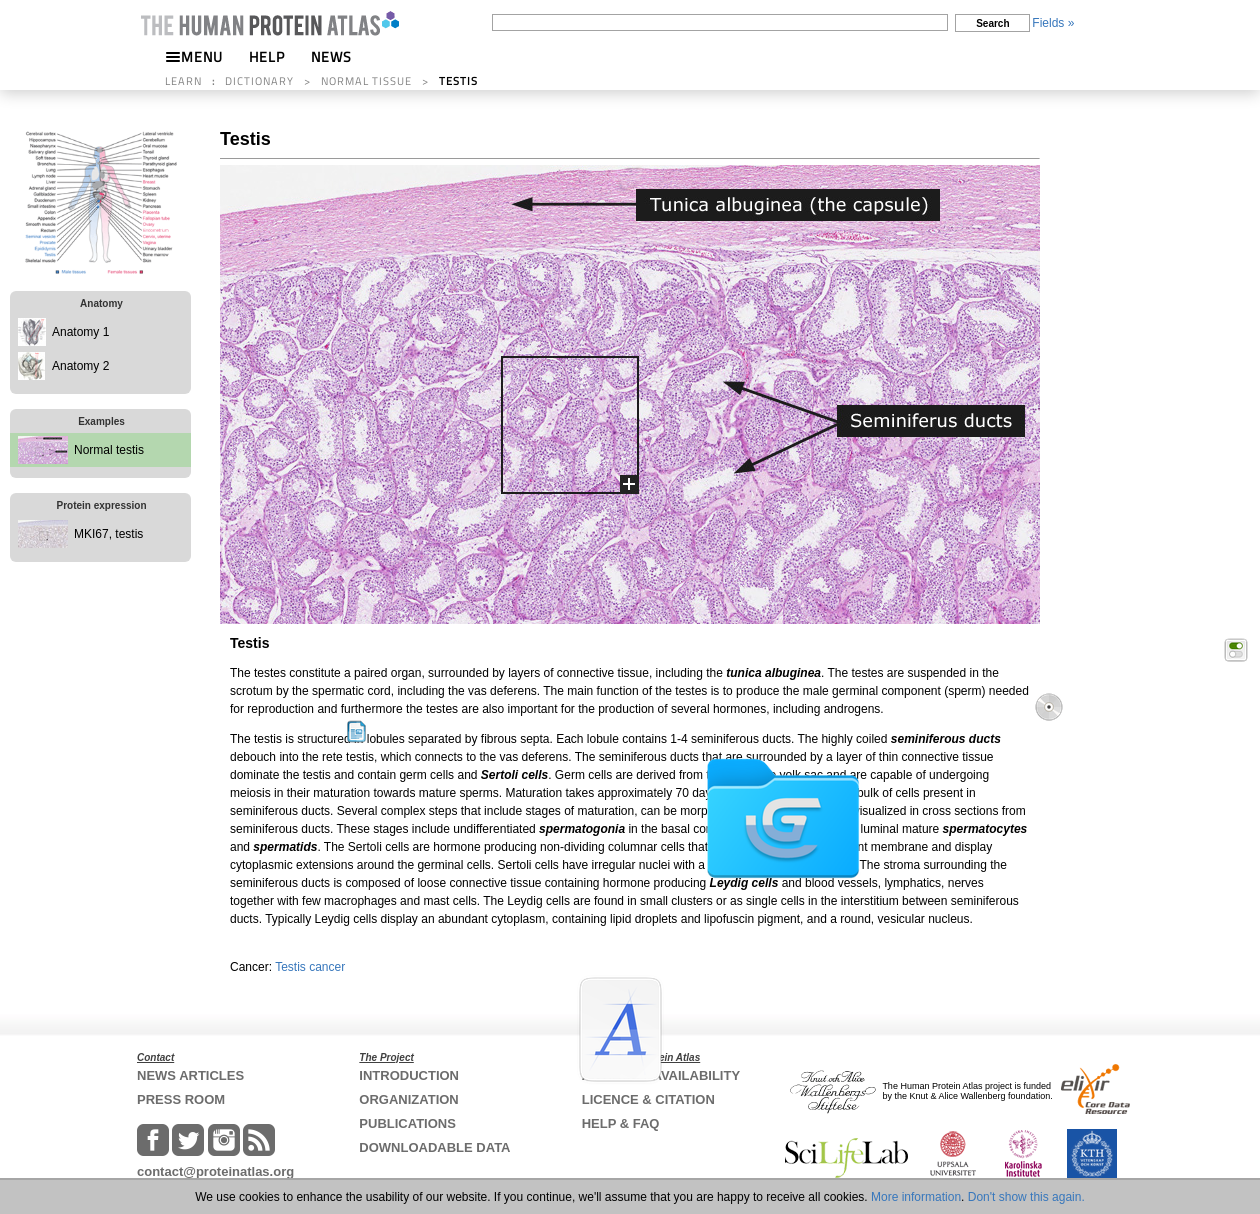  What do you see at coordinates (620, 1029) in the screenshot?
I see `open a font file` at bounding box center [620, 1029].